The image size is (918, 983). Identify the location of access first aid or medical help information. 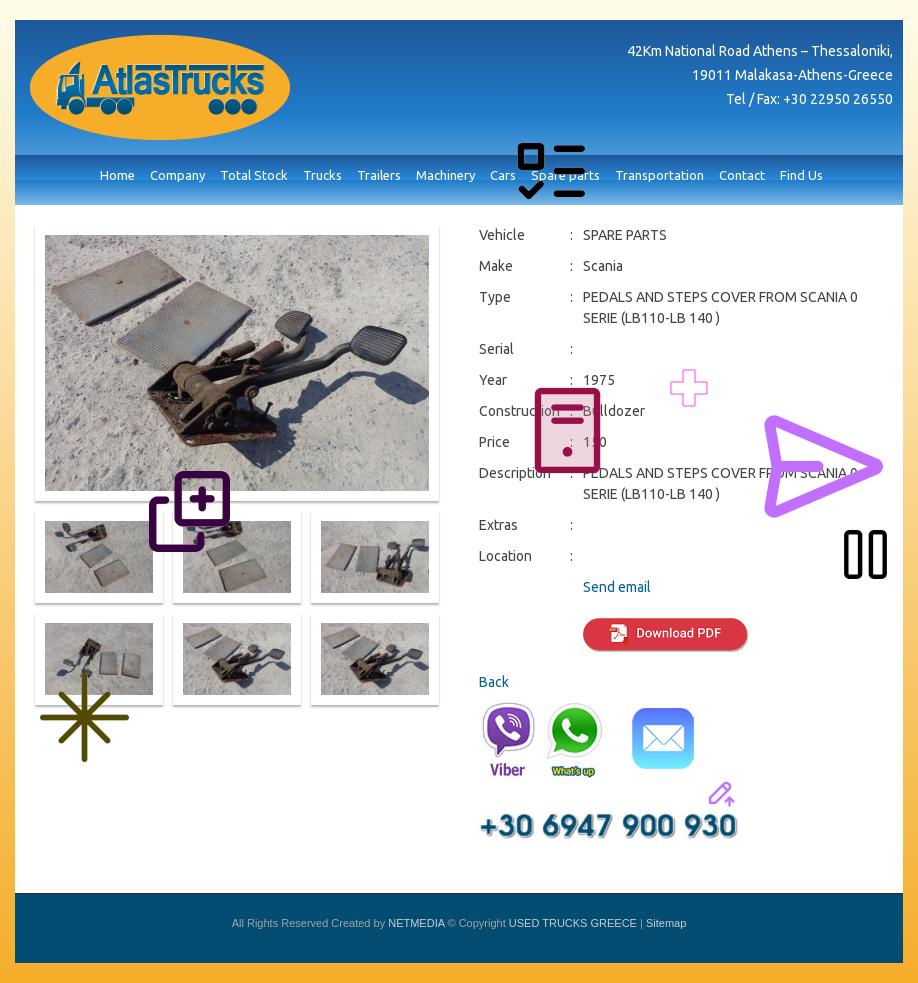
(689, 388).